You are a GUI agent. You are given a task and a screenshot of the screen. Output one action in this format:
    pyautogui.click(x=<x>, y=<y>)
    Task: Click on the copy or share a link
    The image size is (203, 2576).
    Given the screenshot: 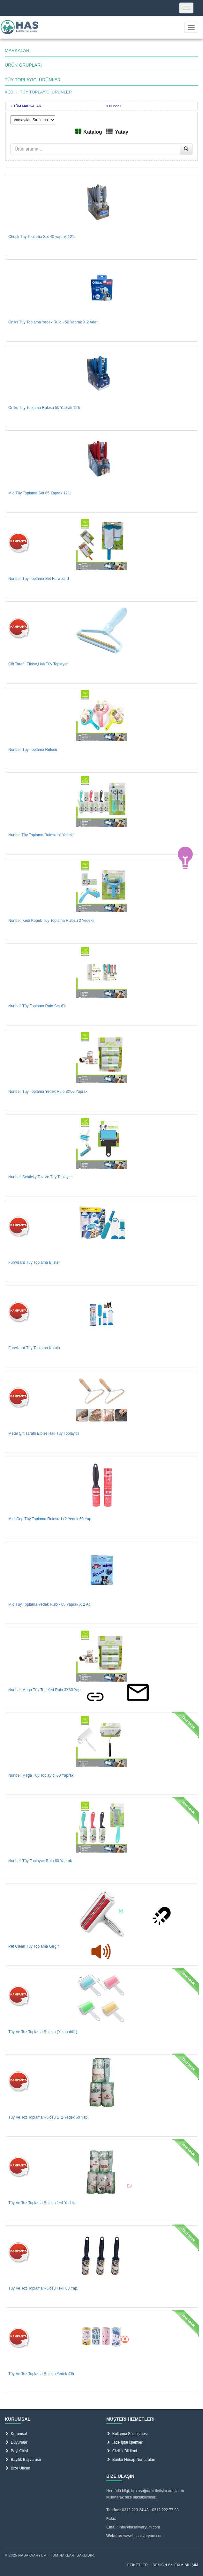 What is the action you would take?
    pyautogui.click(x=95, y=1697)
    